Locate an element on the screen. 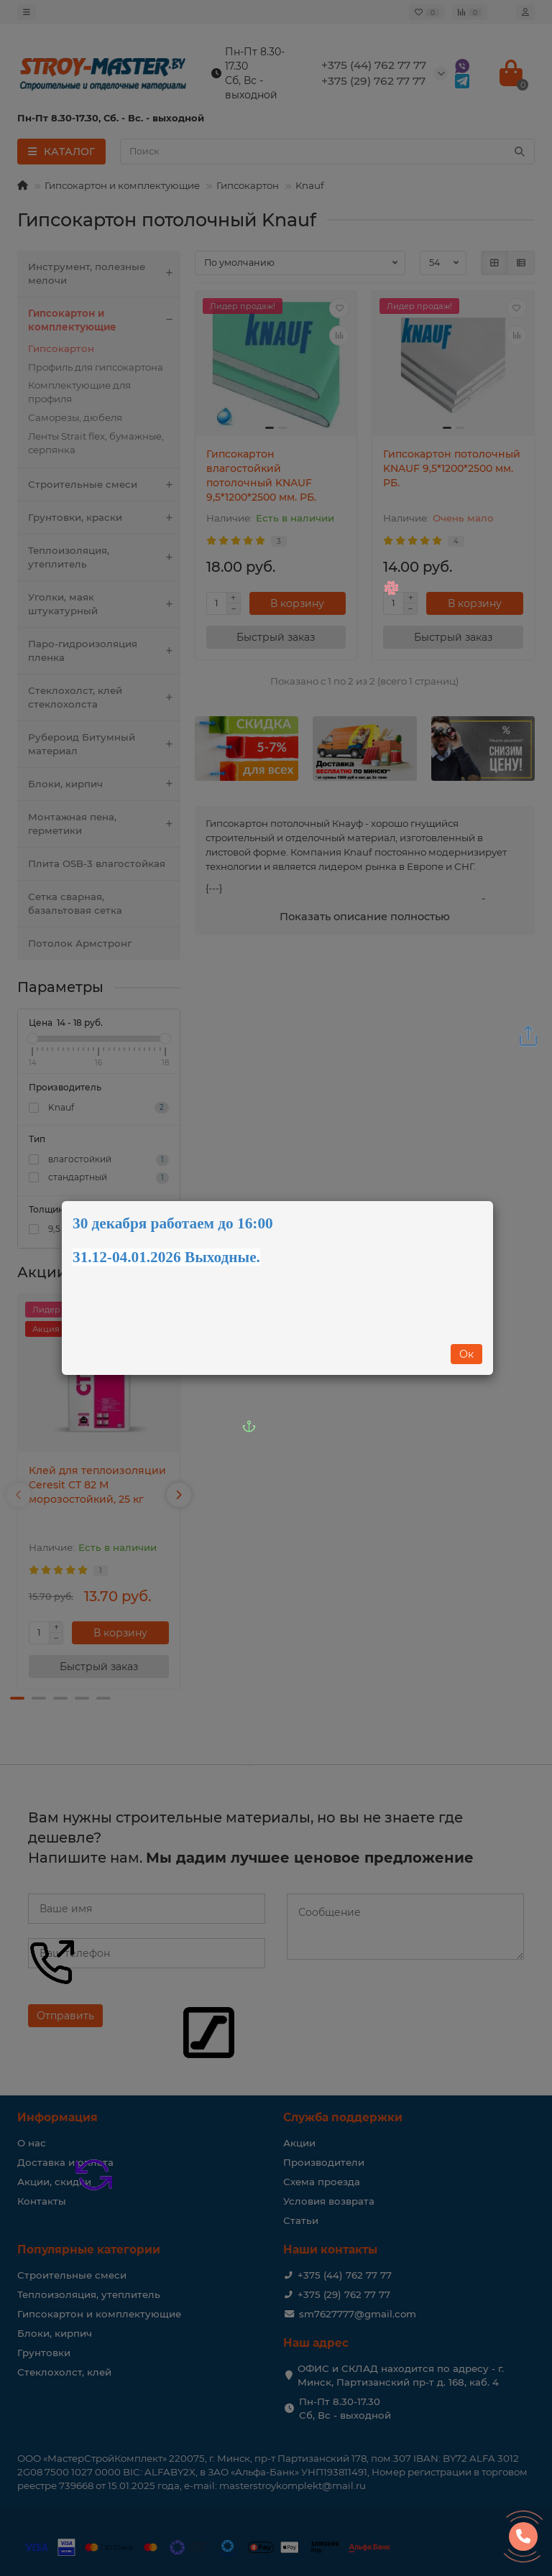 Image resolution: width=552 pixels, height=2576 pixels. open Slack messaging app is located at coordinates (391, 588).